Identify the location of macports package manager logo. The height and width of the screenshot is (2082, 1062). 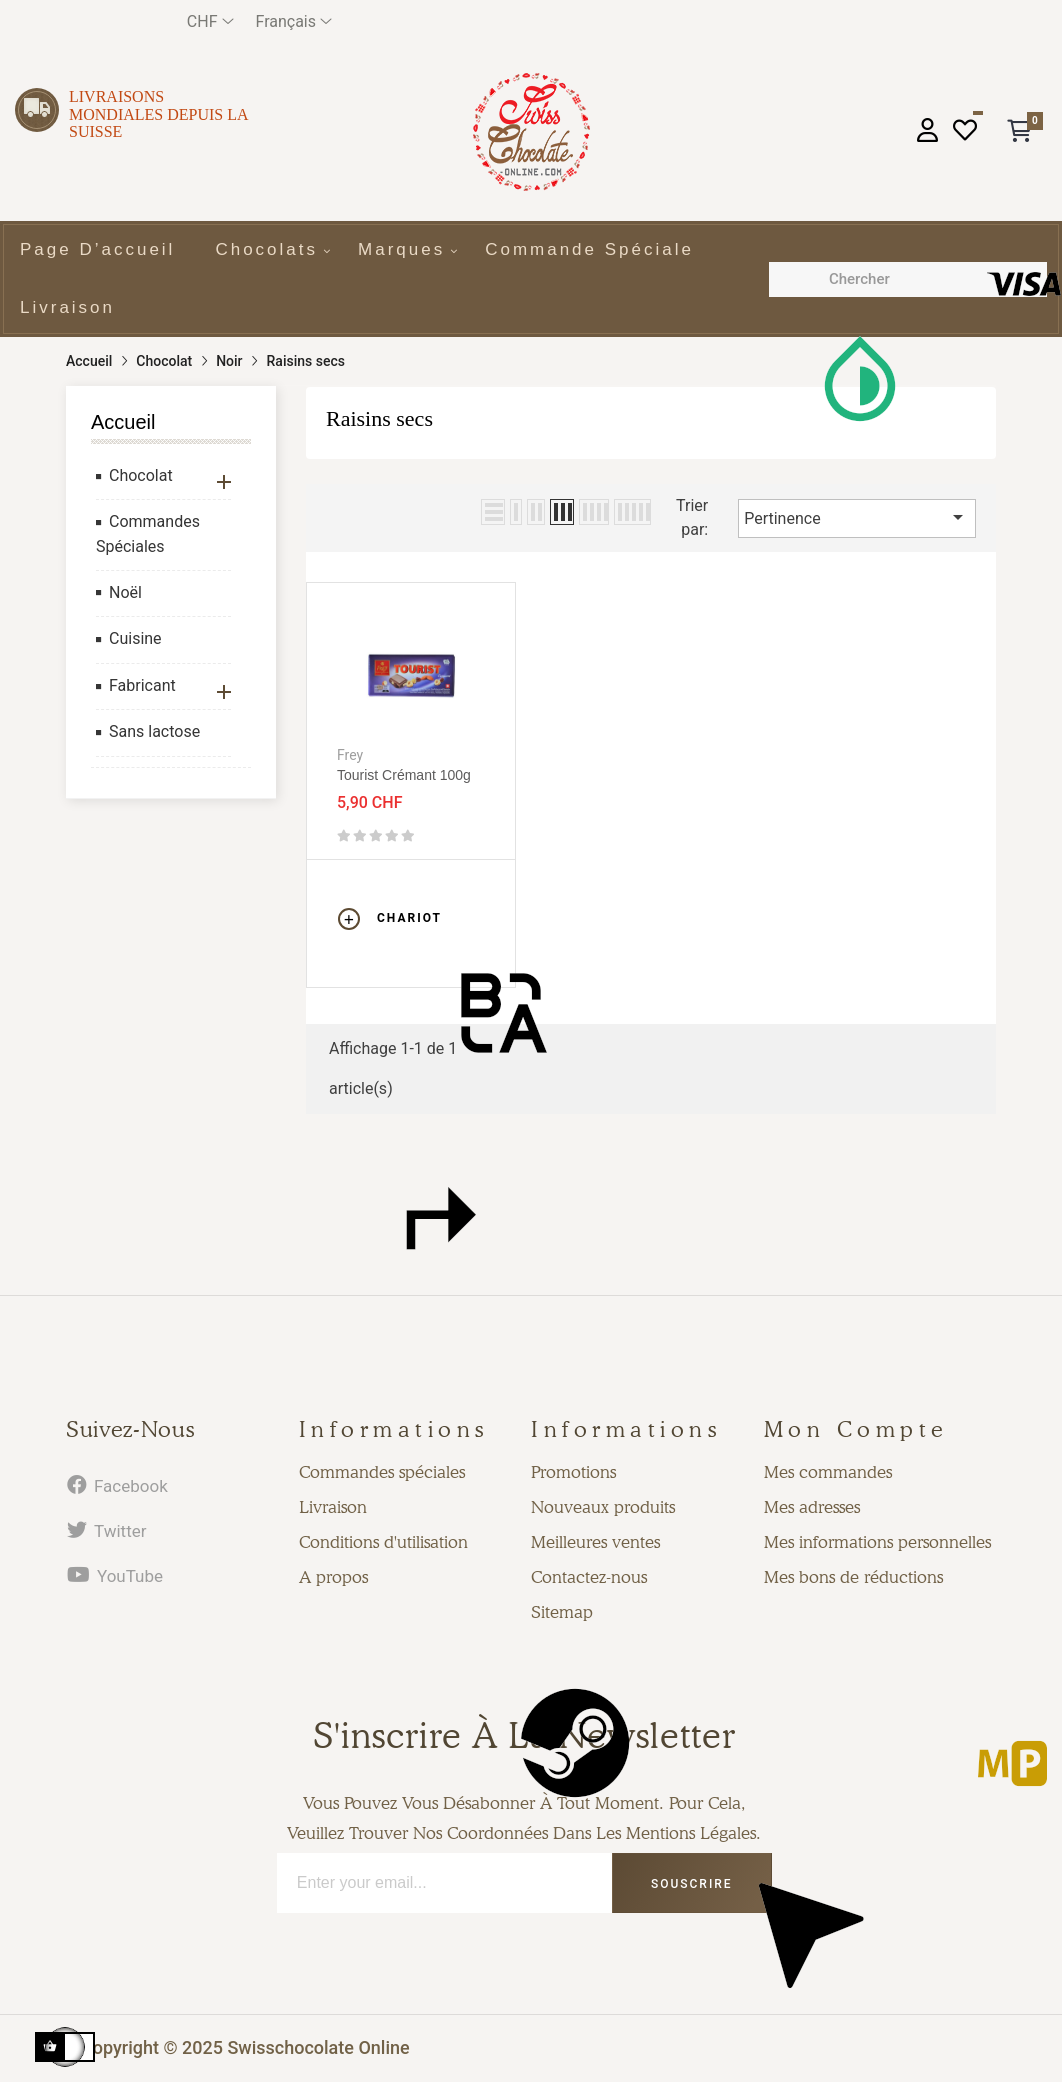
(1012, 1763).